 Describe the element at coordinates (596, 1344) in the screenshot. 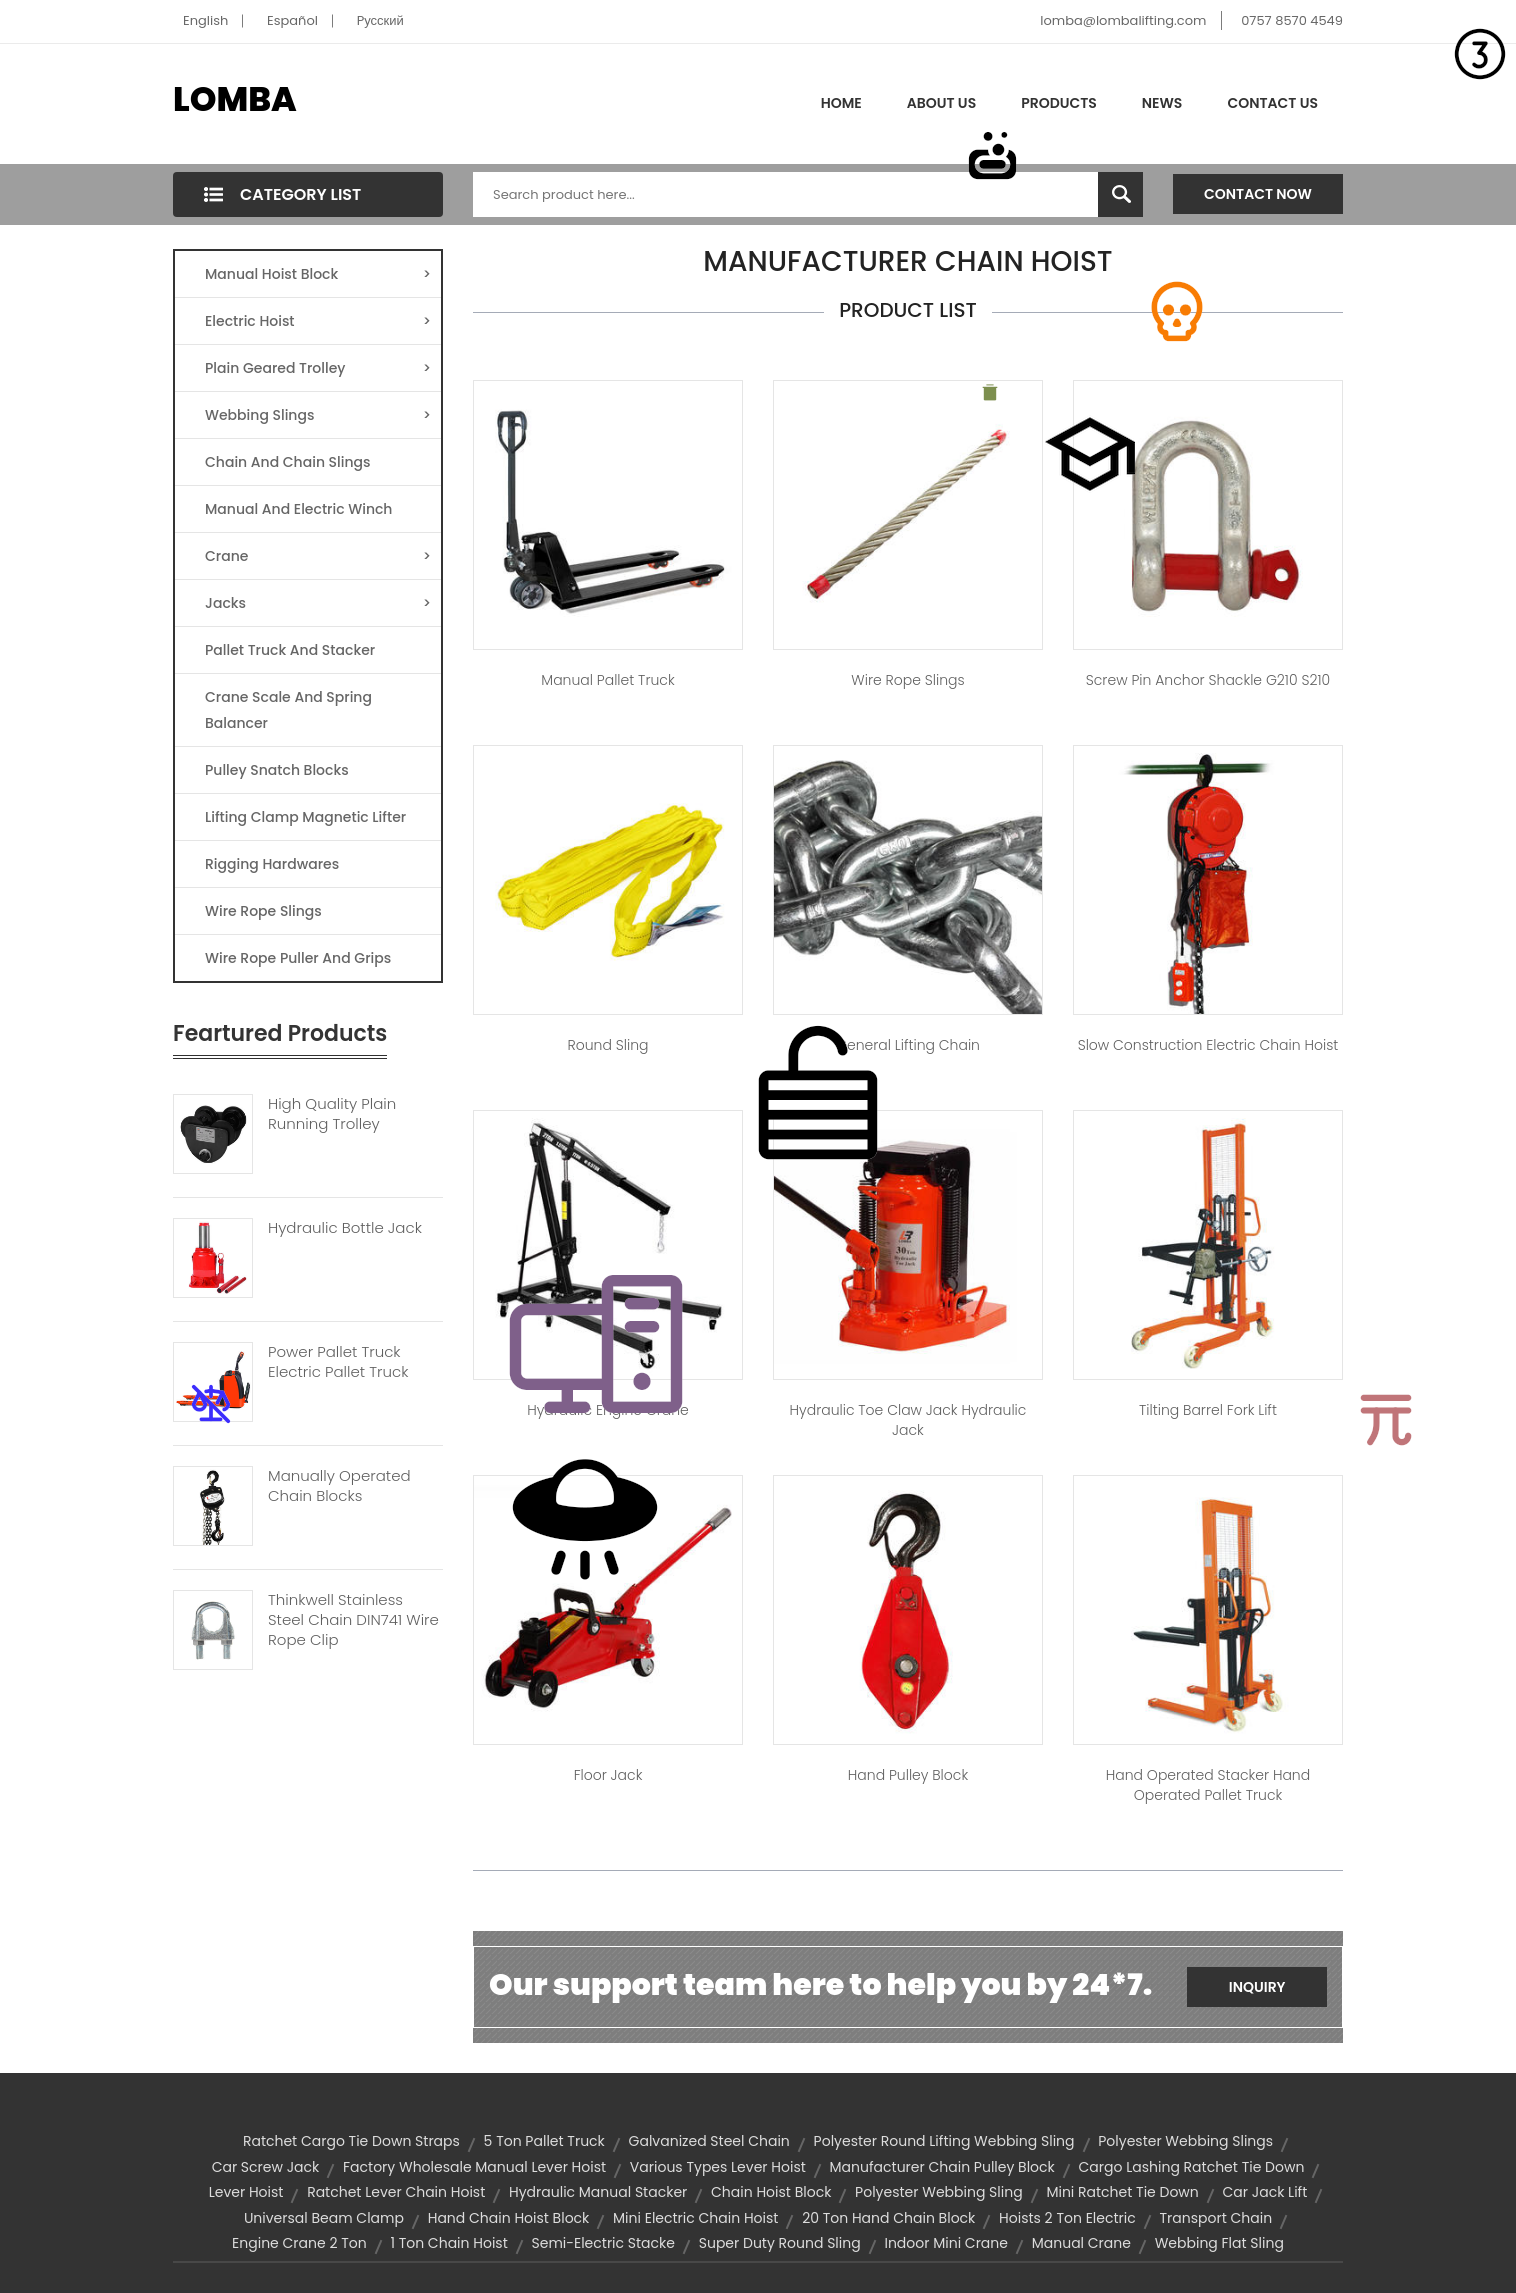

I see `access desktop computer settings` at that location.